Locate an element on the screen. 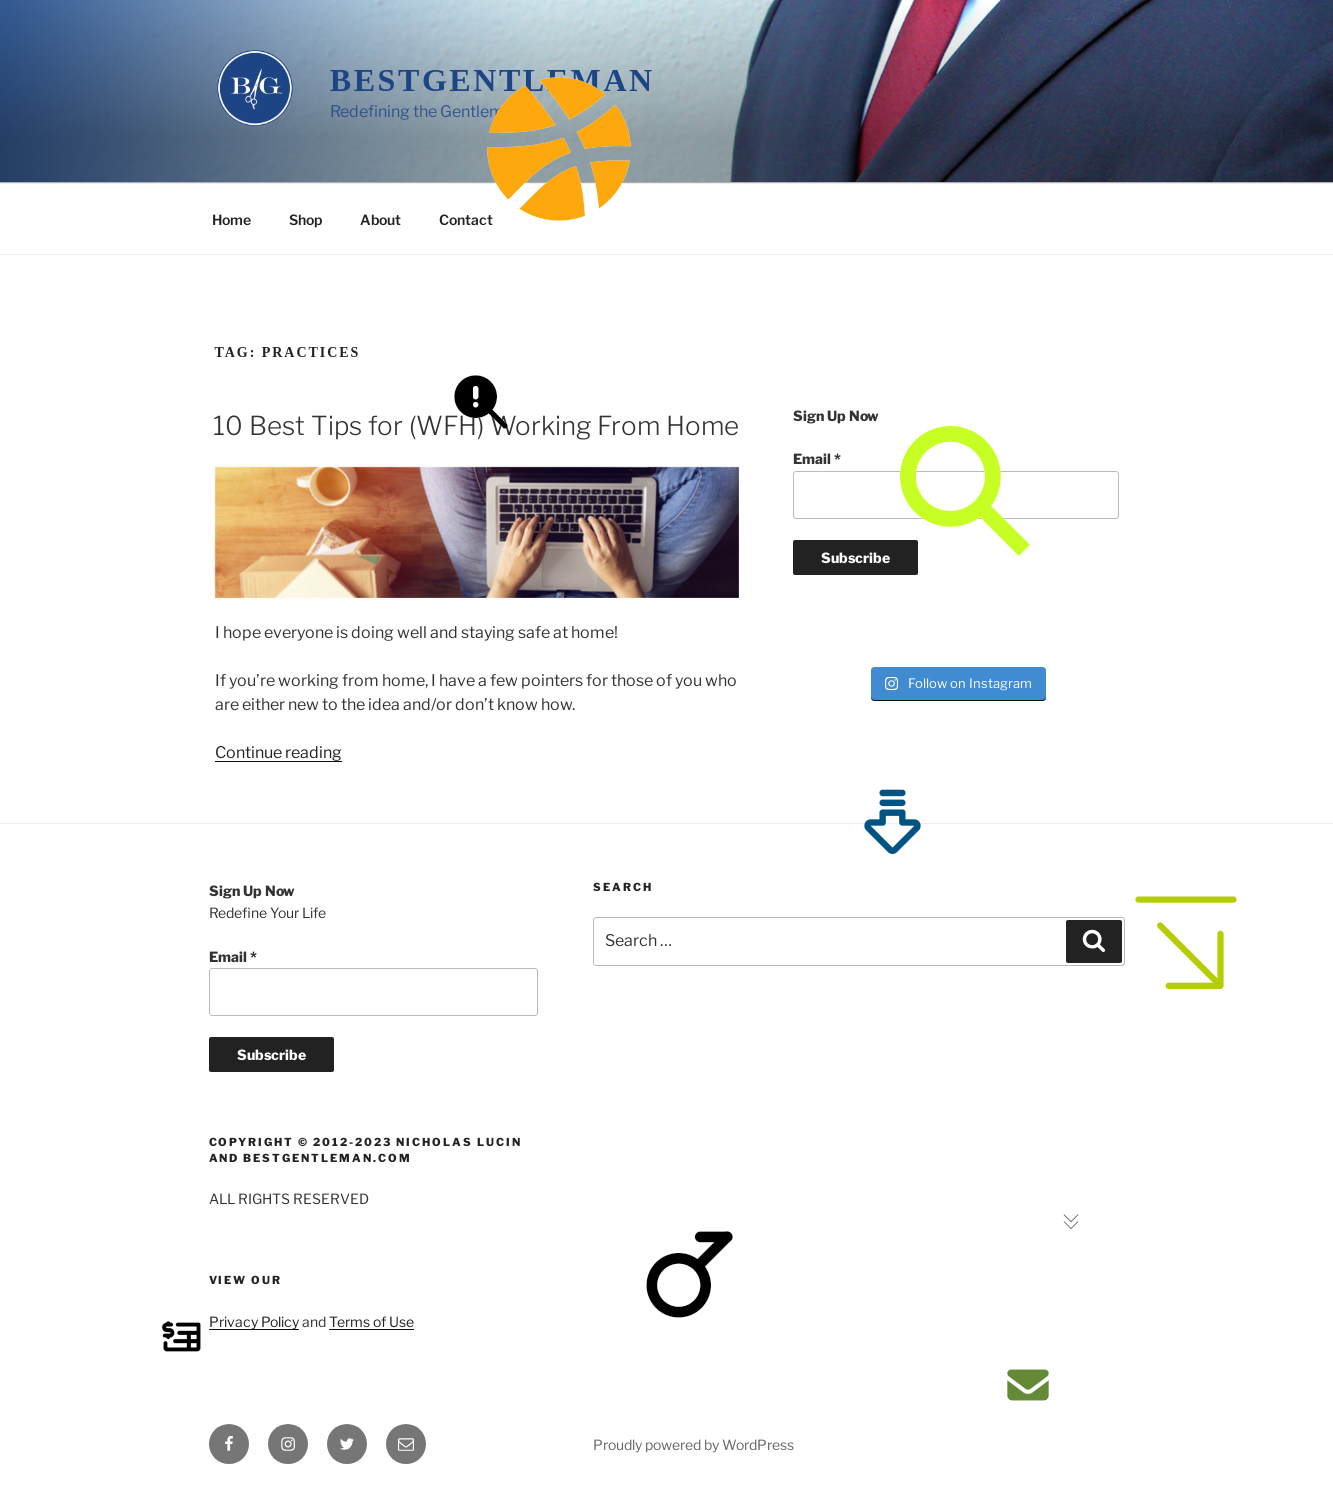  download all items in queue is located at coordinates (892, 822).